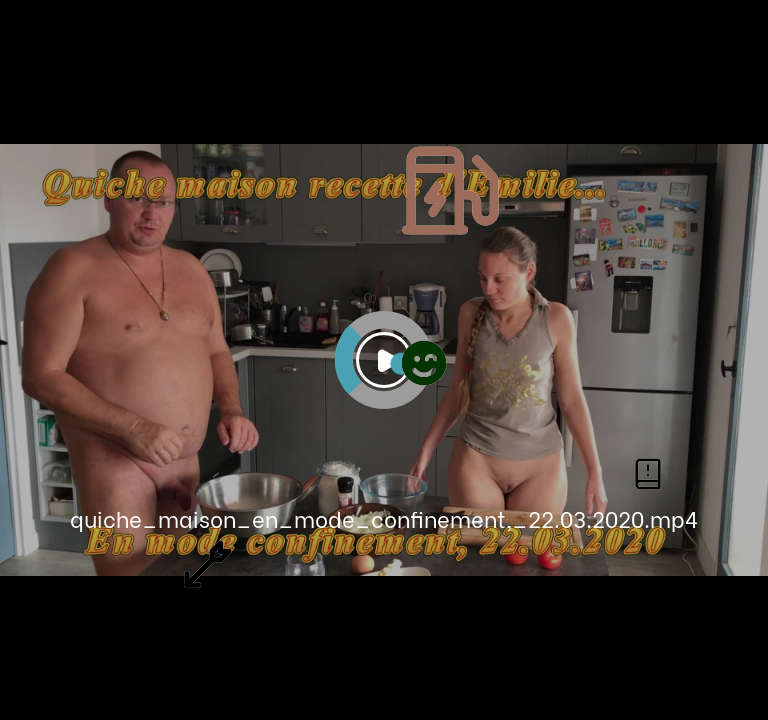  What do you see at coordinates (648, 474) in the screenshot?
I see `indicates an alert or notification related to a book or reading item` at bounding box center [648, 474].